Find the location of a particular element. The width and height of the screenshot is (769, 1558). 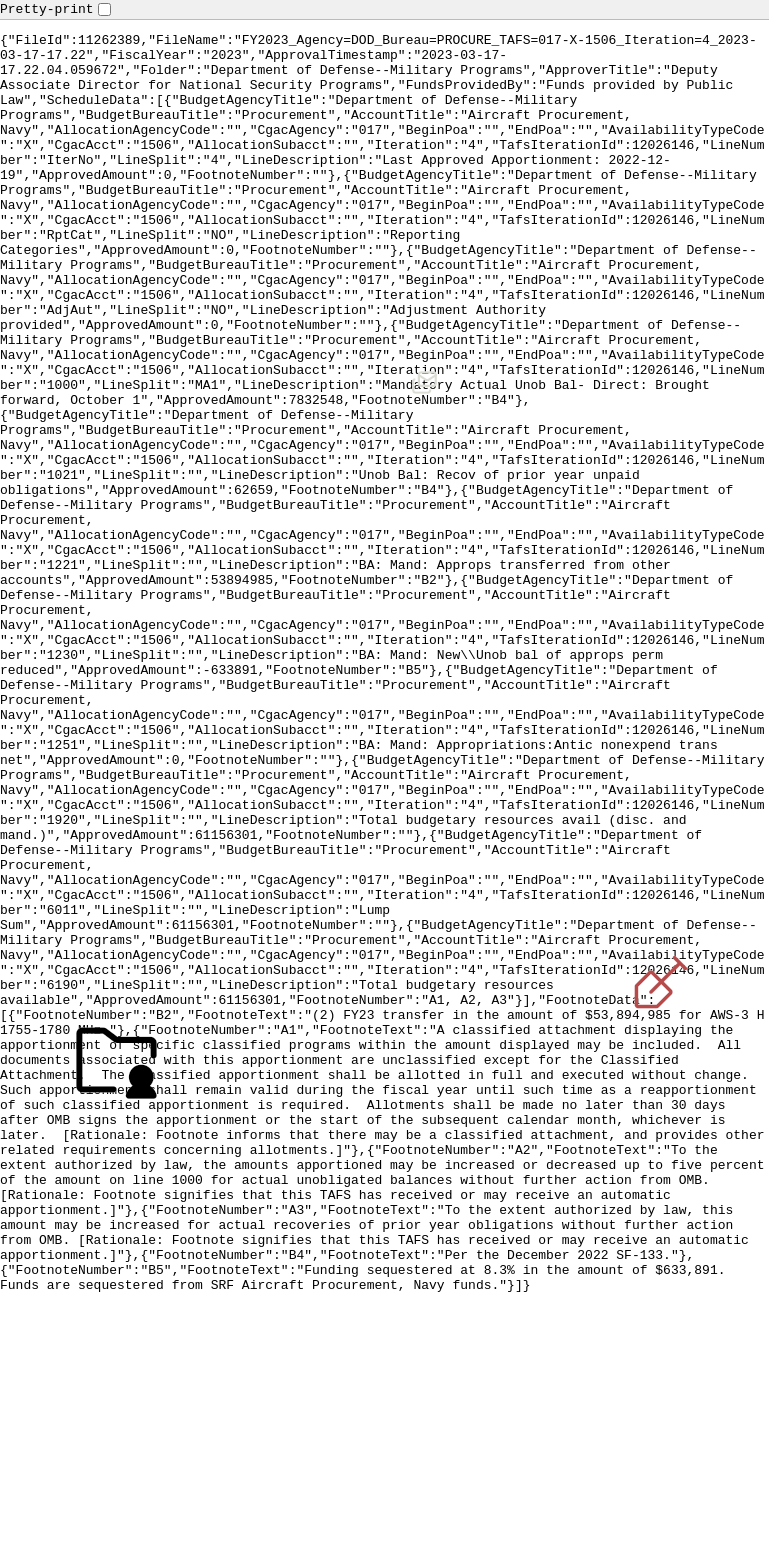

access user profile folder is located at coordinates (116, 1058).